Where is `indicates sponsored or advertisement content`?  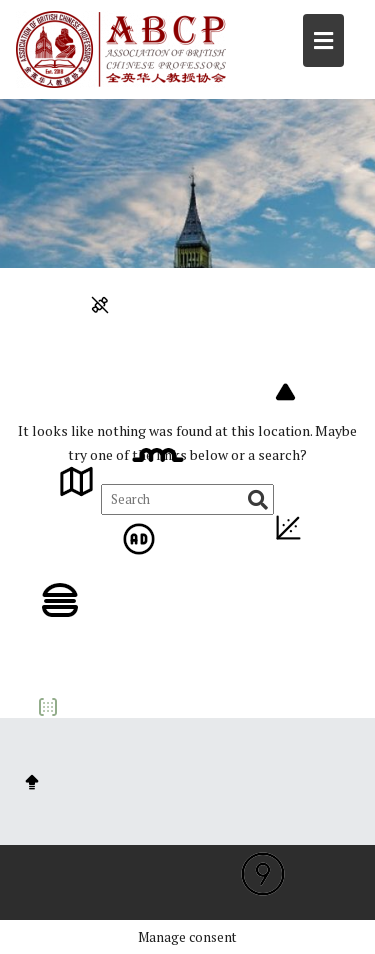
indicates sponsored or advertisement content is located at coordinates (139, 539).